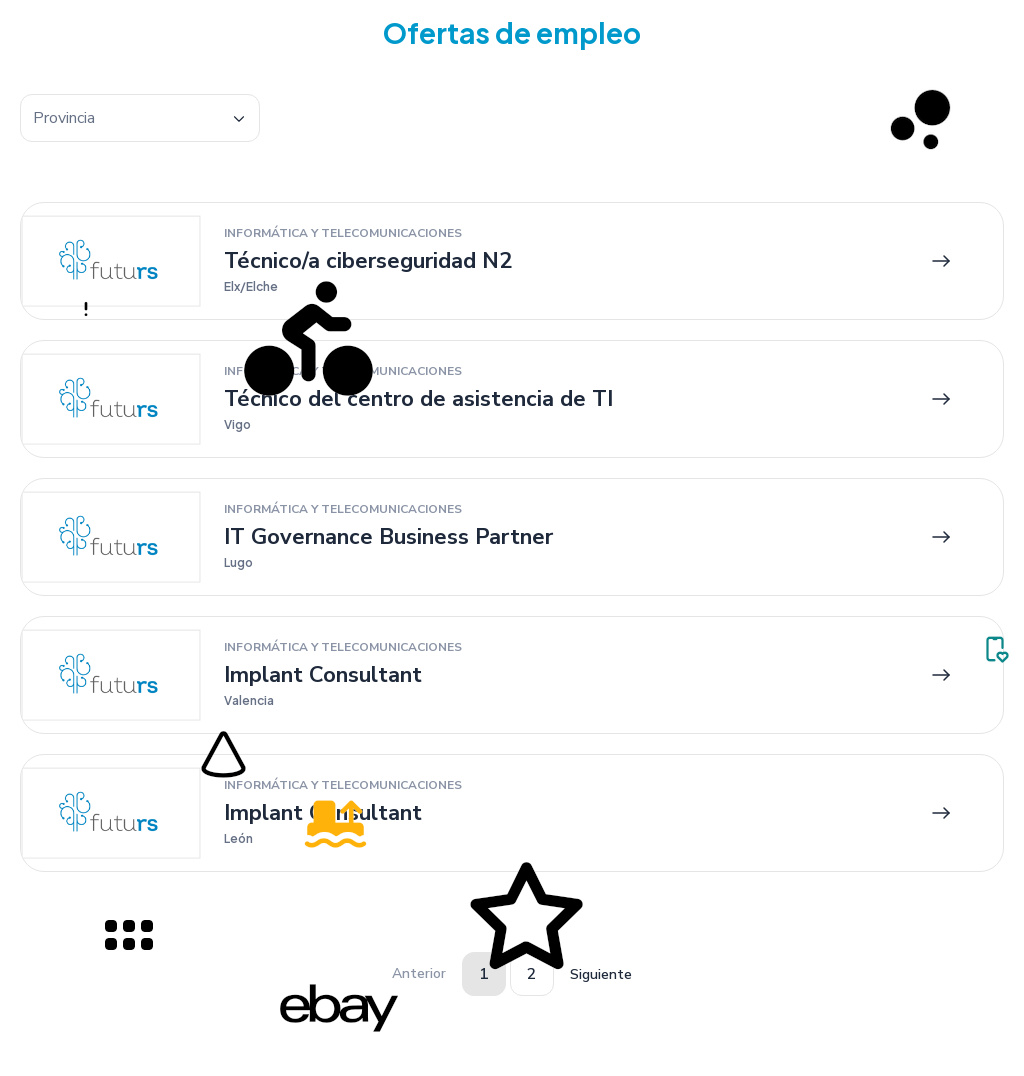  I want to click on add device to favorites, so click(995, 649).